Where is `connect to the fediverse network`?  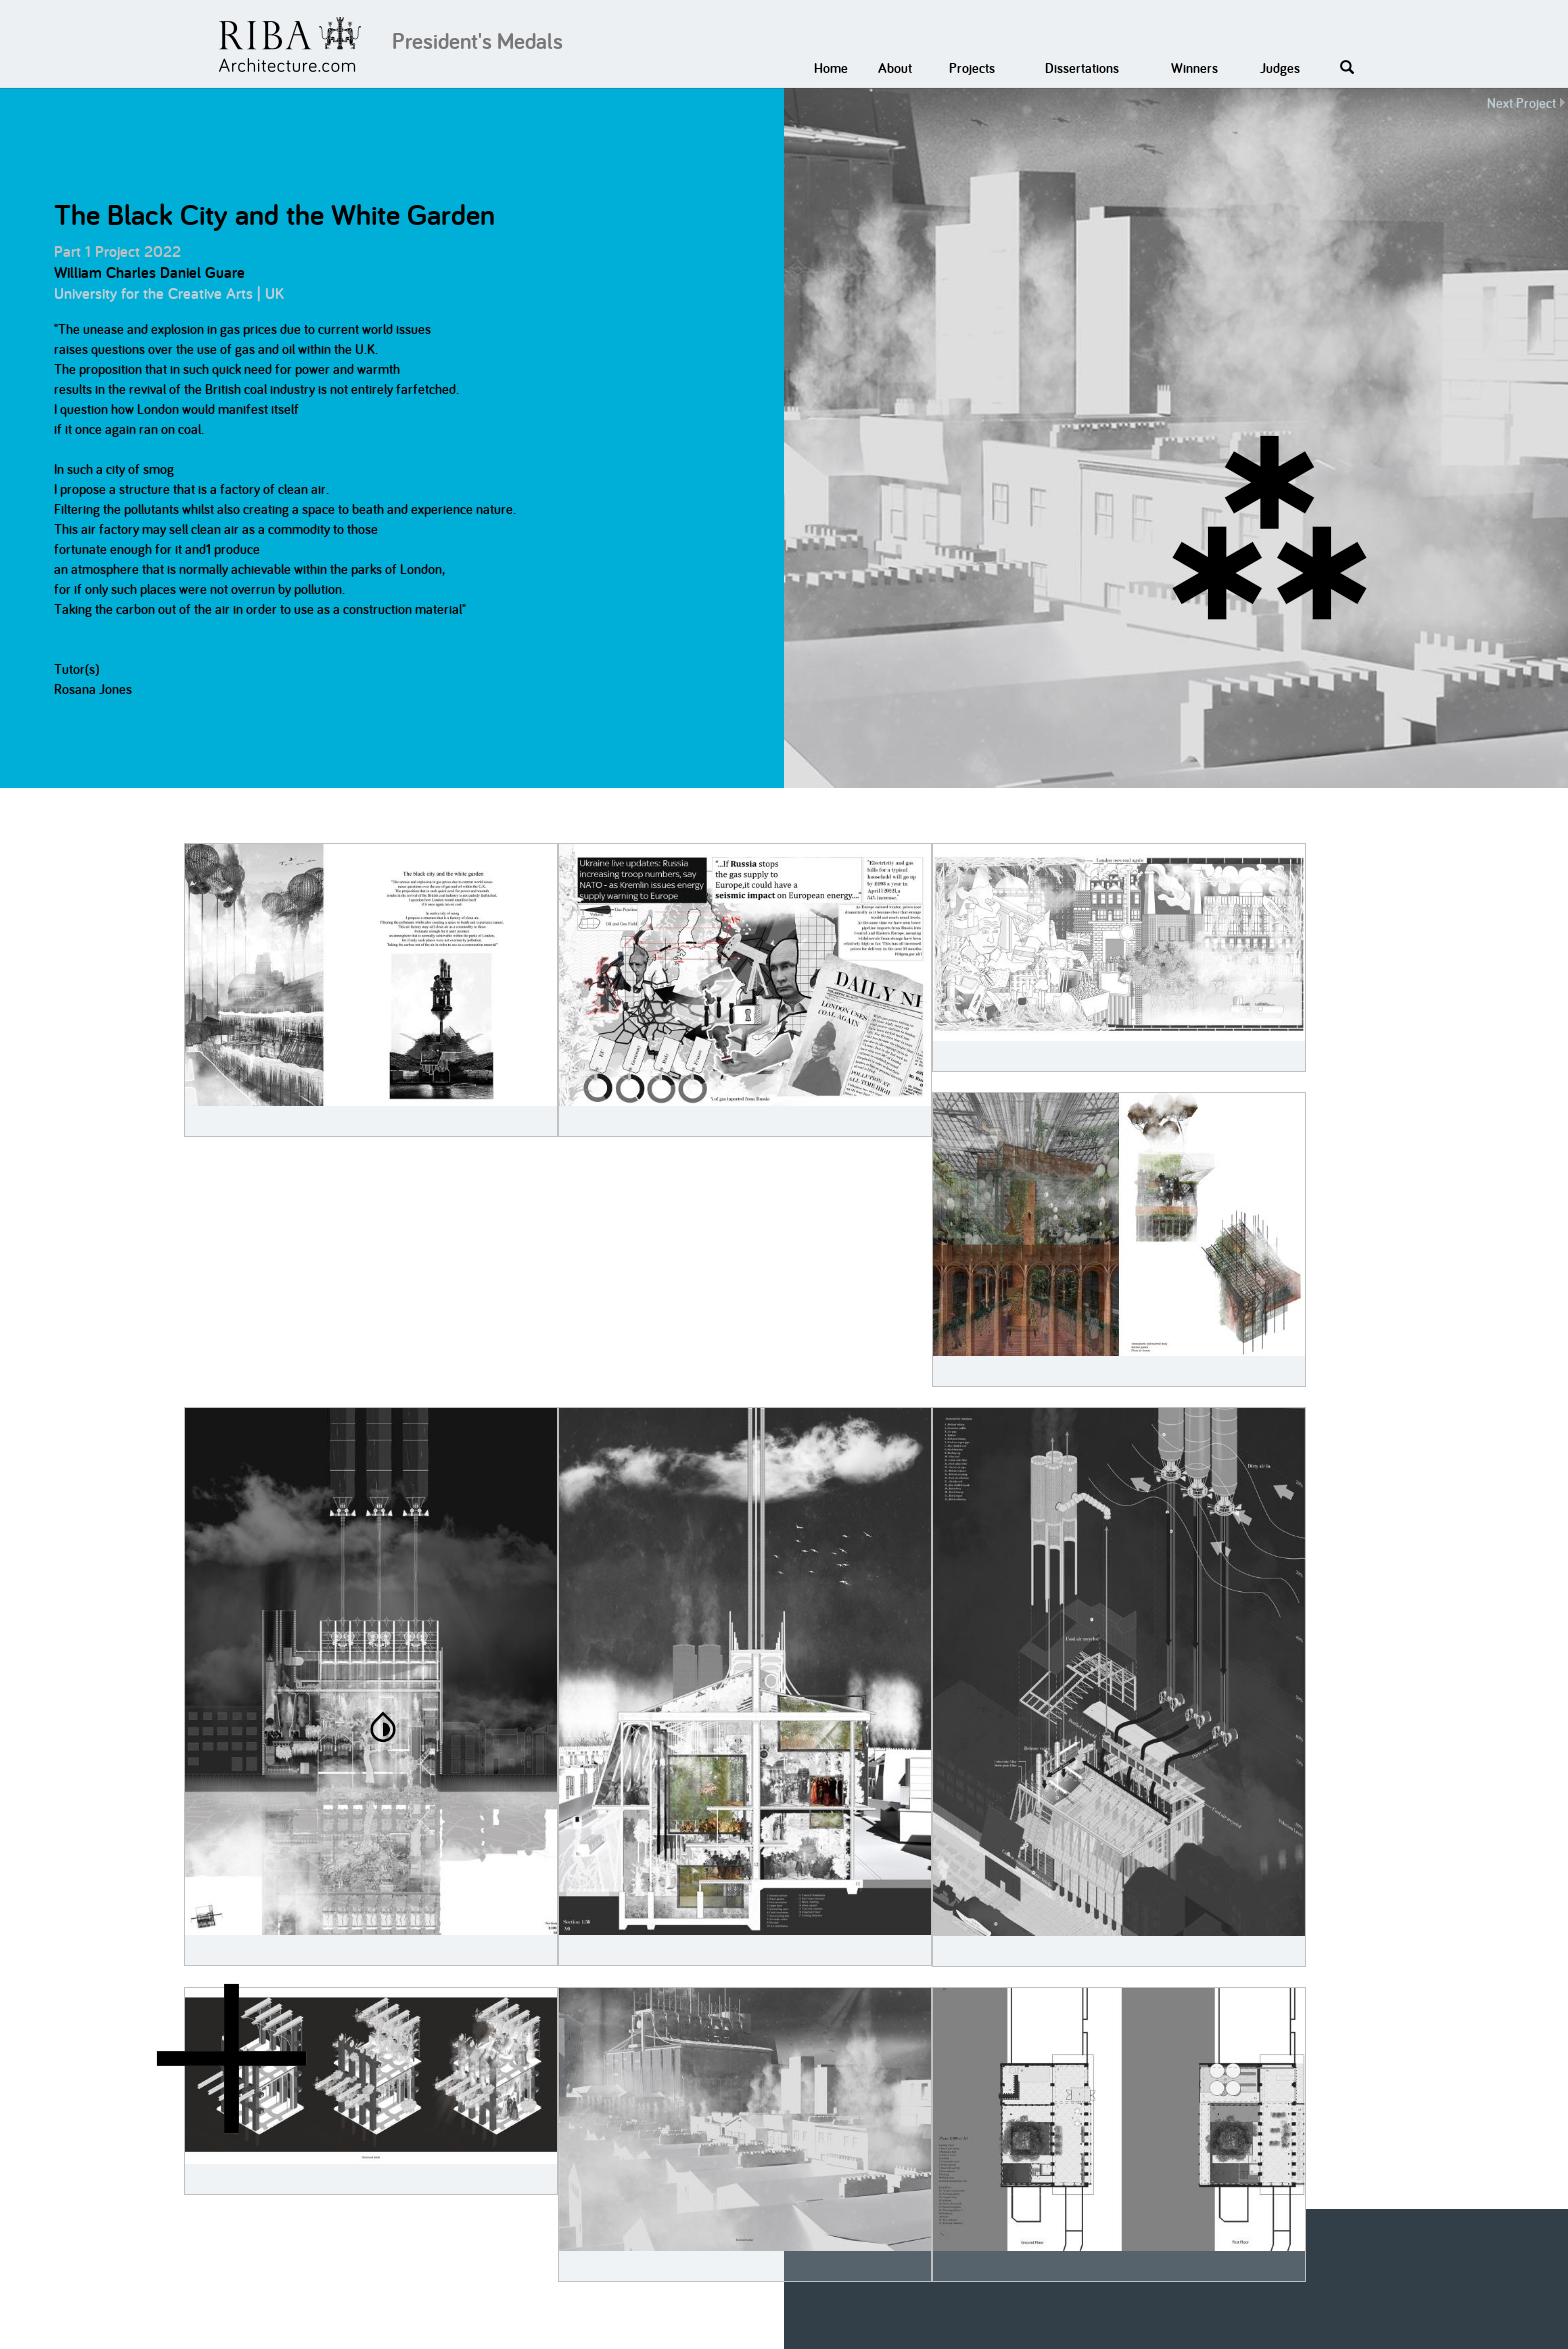
connect to the fediverse network is located at coordinates (1269, 533).